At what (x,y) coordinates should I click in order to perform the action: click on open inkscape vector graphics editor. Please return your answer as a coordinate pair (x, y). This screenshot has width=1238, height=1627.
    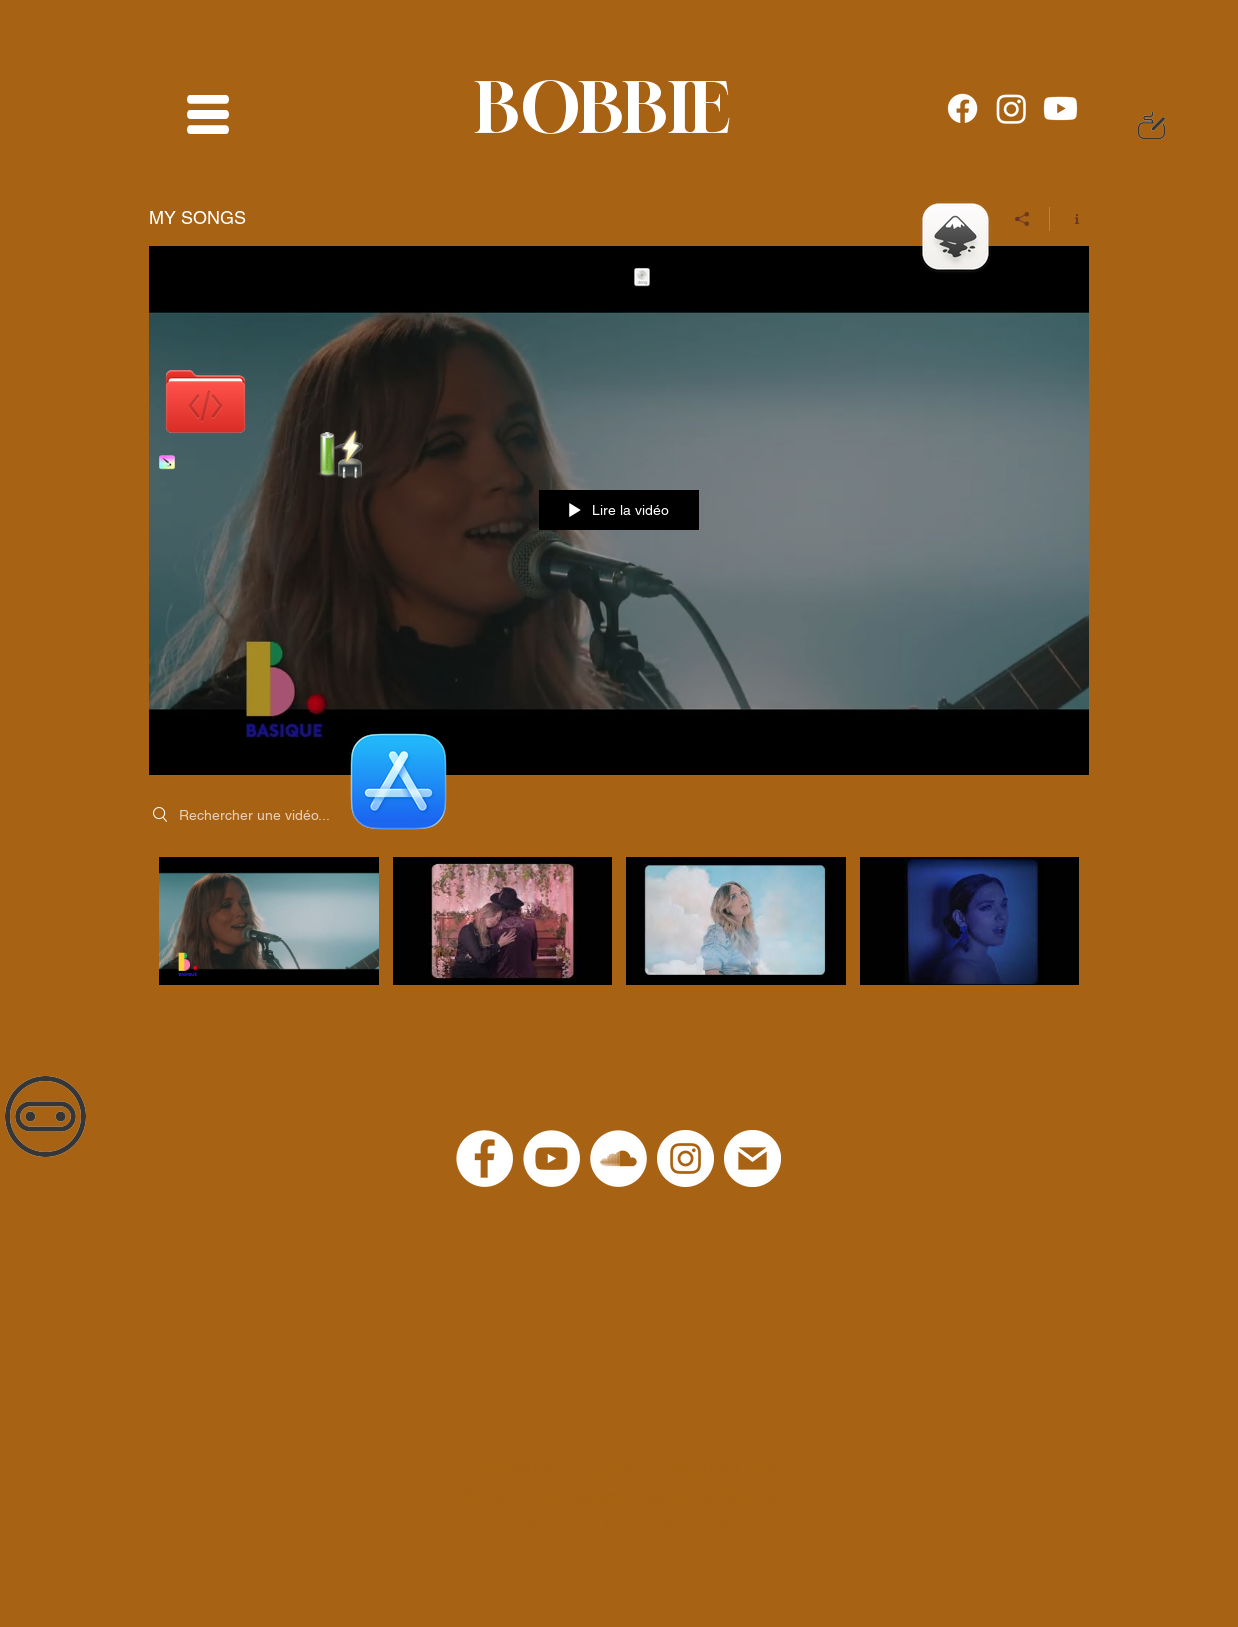
    Looking at the image, I should click on (955, 236).